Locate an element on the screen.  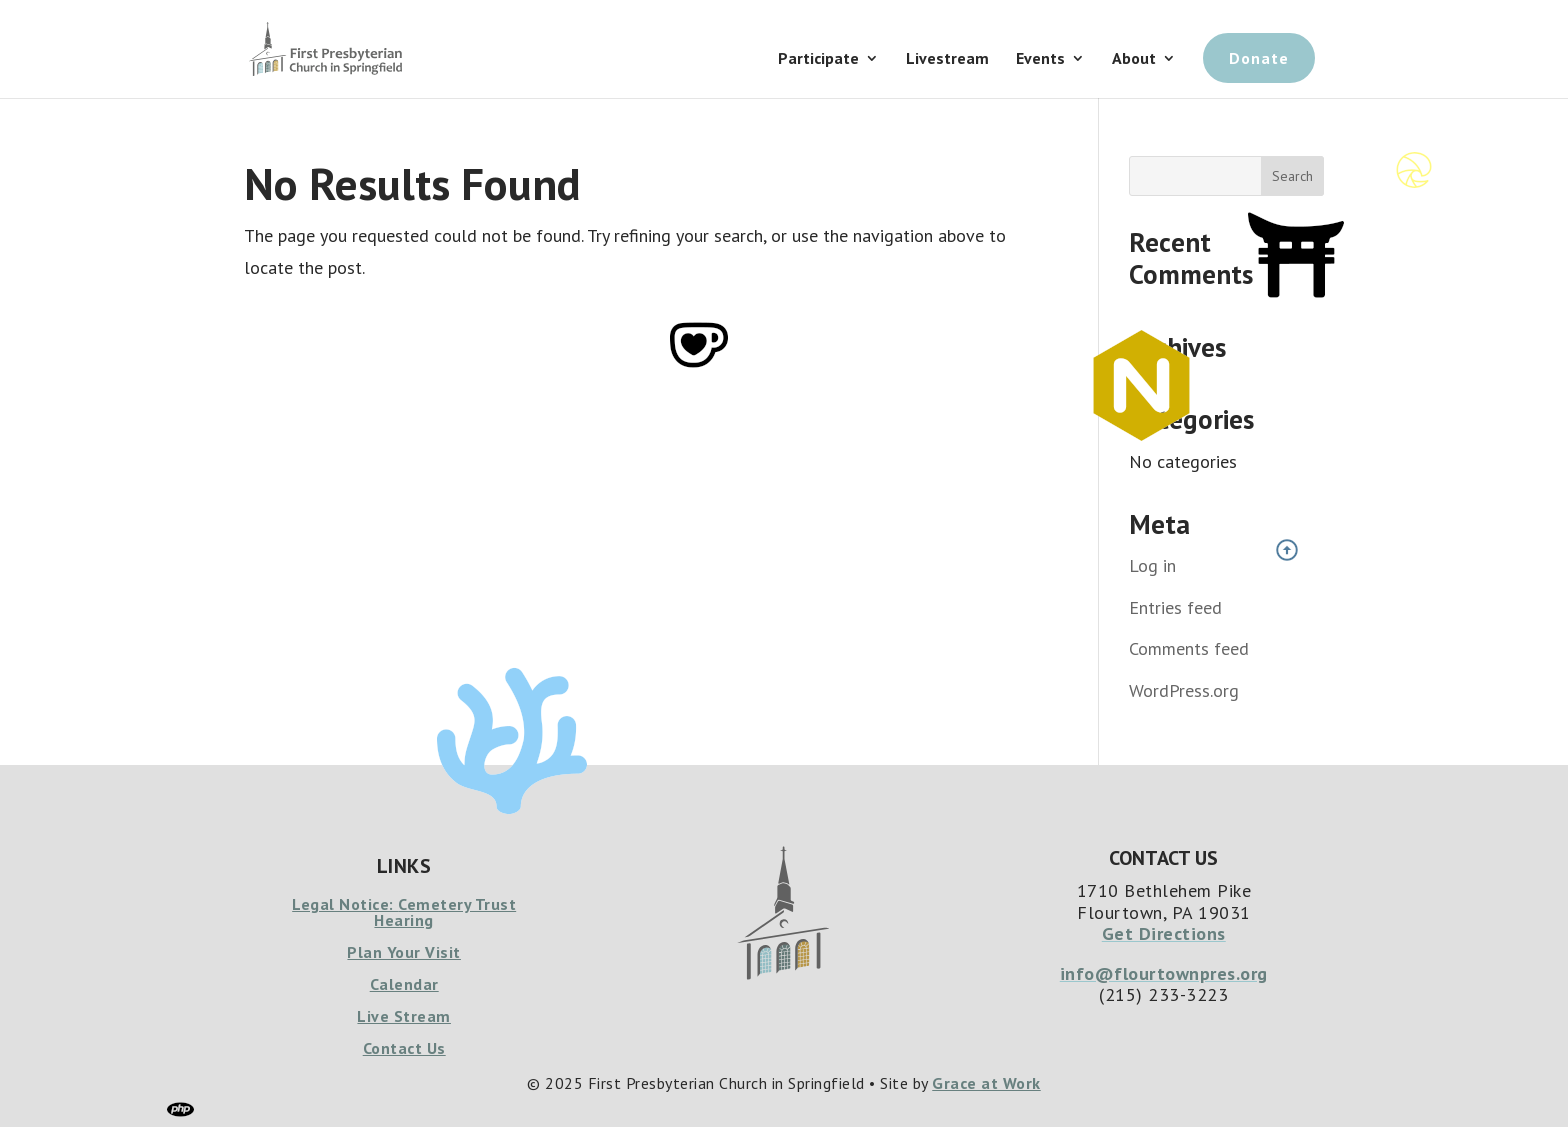
support the creator on Ko-fi is located at coordinates (699, 345).